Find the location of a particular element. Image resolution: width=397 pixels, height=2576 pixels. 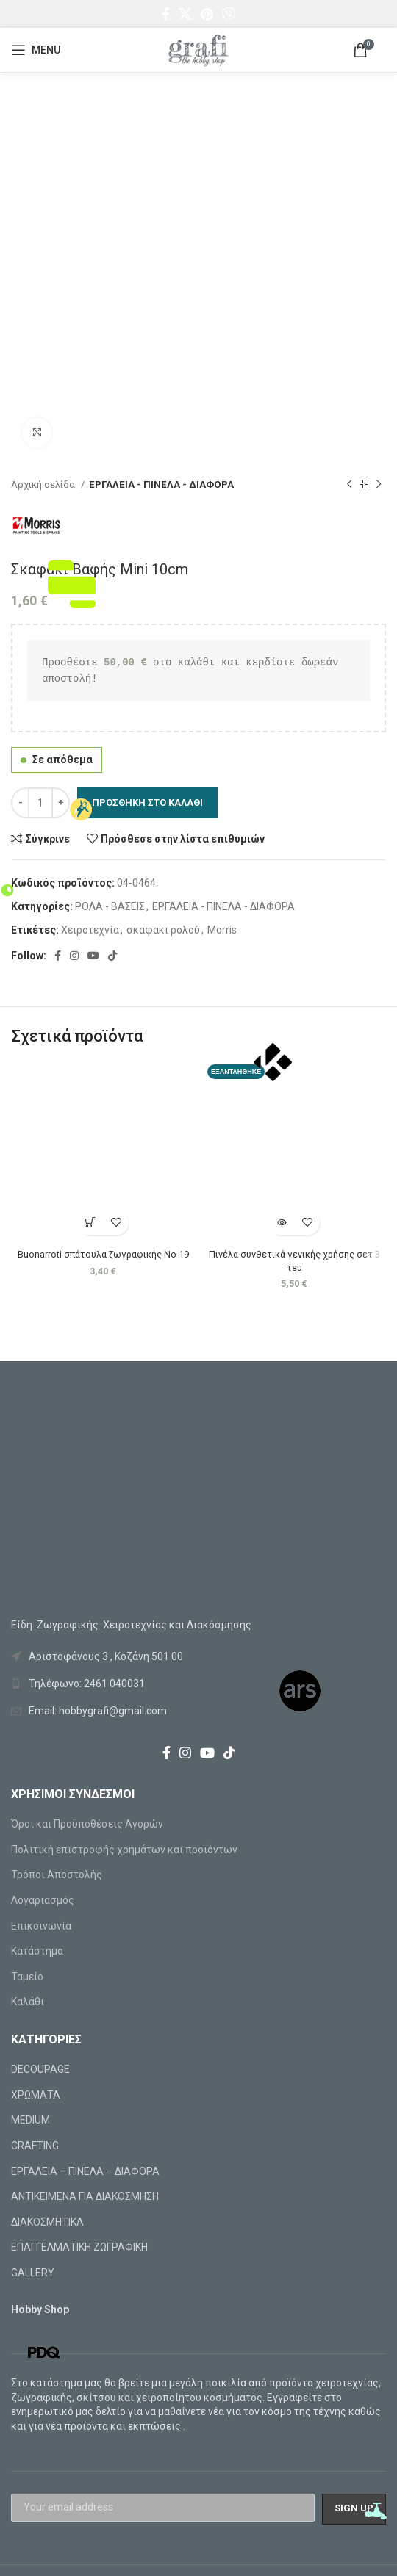

retool app or service logo is located at coordinates (71, 584).